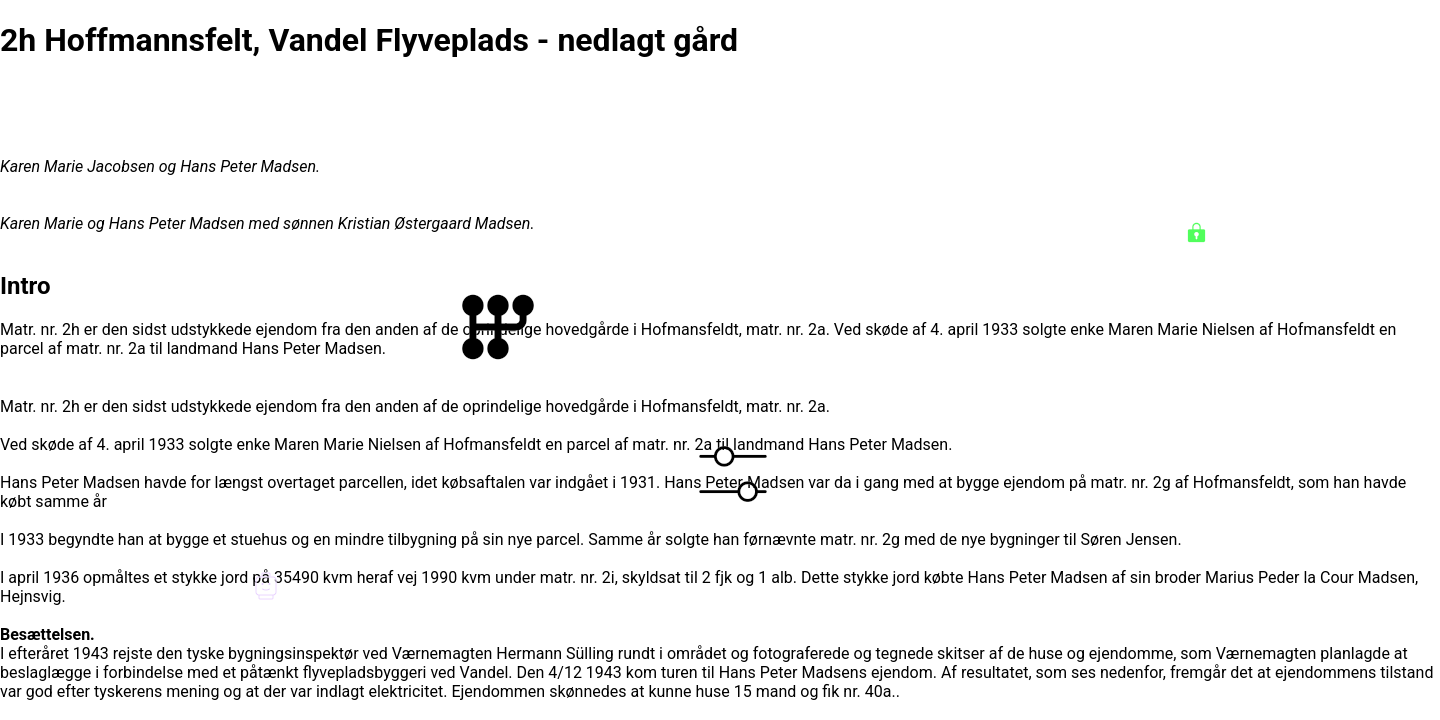 Image resolution: width=1440 pixels, height=720 pixels. I want to click on access secure or encrypted content, so click(1196, 233).